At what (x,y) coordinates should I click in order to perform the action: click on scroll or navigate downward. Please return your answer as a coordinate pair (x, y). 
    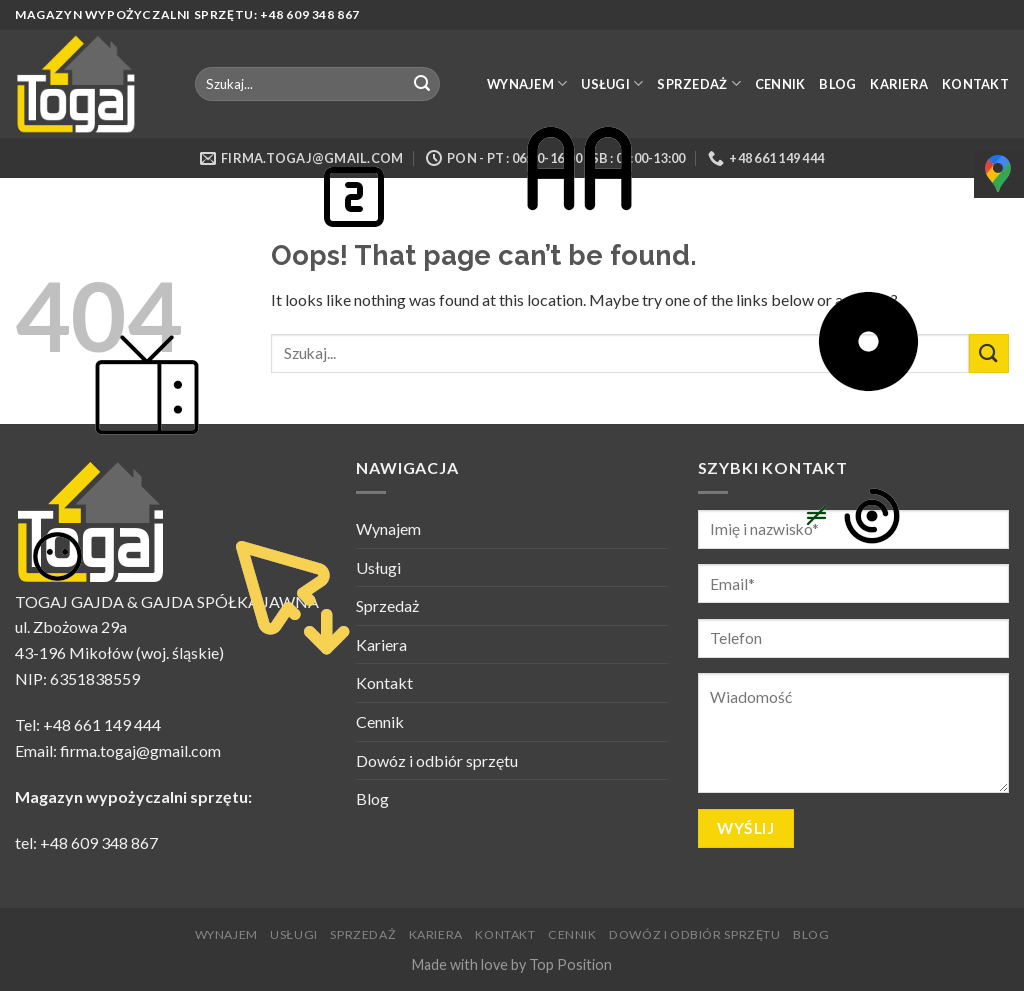
    Looking at the image, I should click on (287, 592).